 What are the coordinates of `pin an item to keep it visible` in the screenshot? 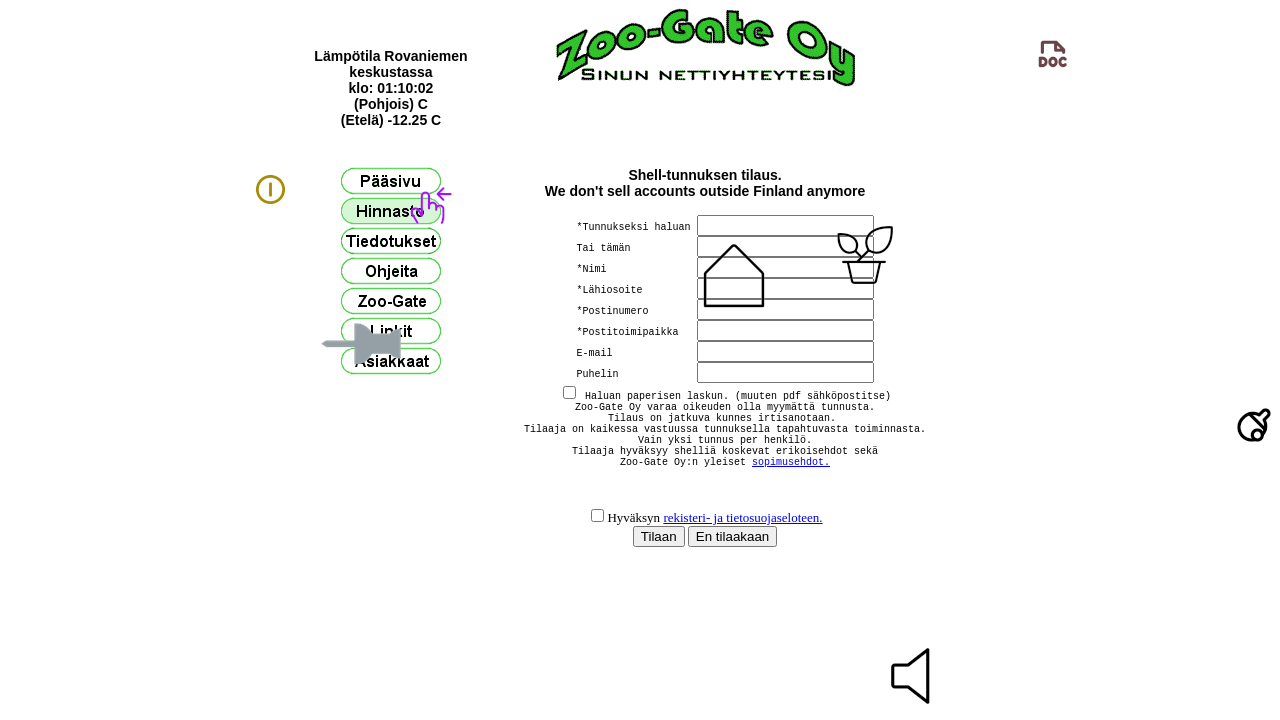 It's located at (361, 347).